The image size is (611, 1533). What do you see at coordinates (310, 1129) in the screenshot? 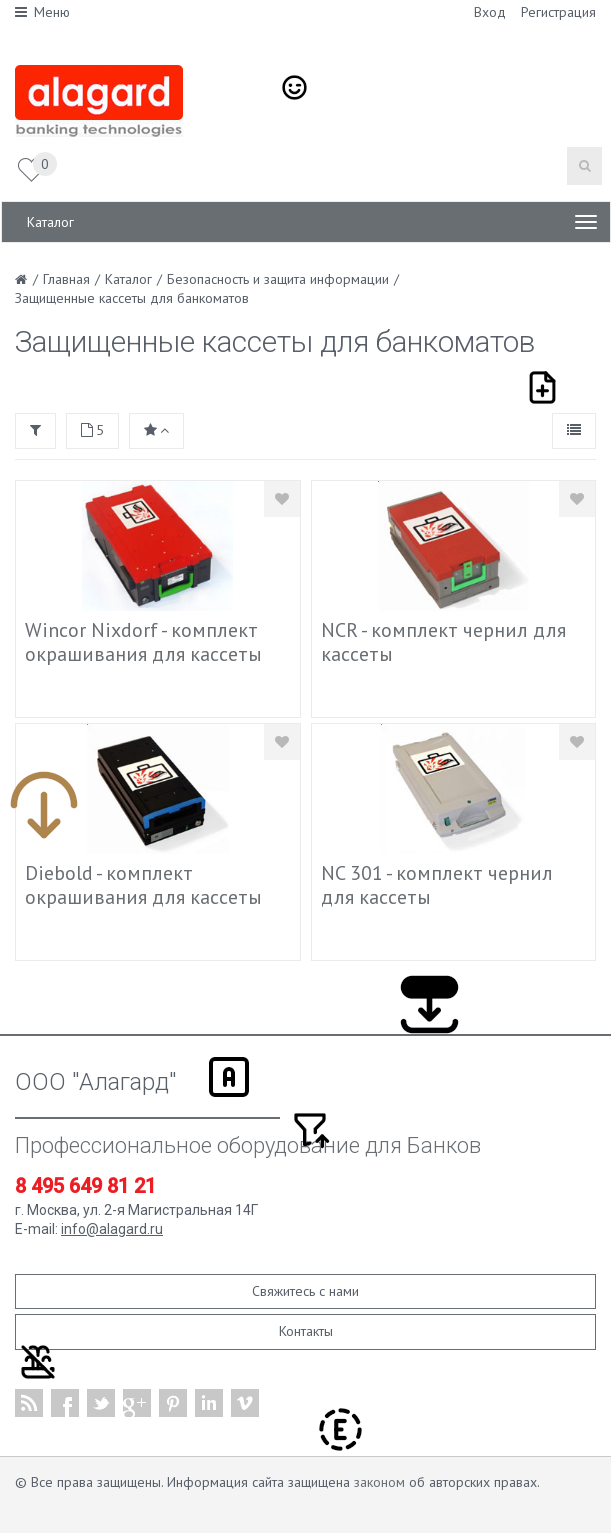
I see `sort filtered results in ascending order` at bounding box center [310, 1129].